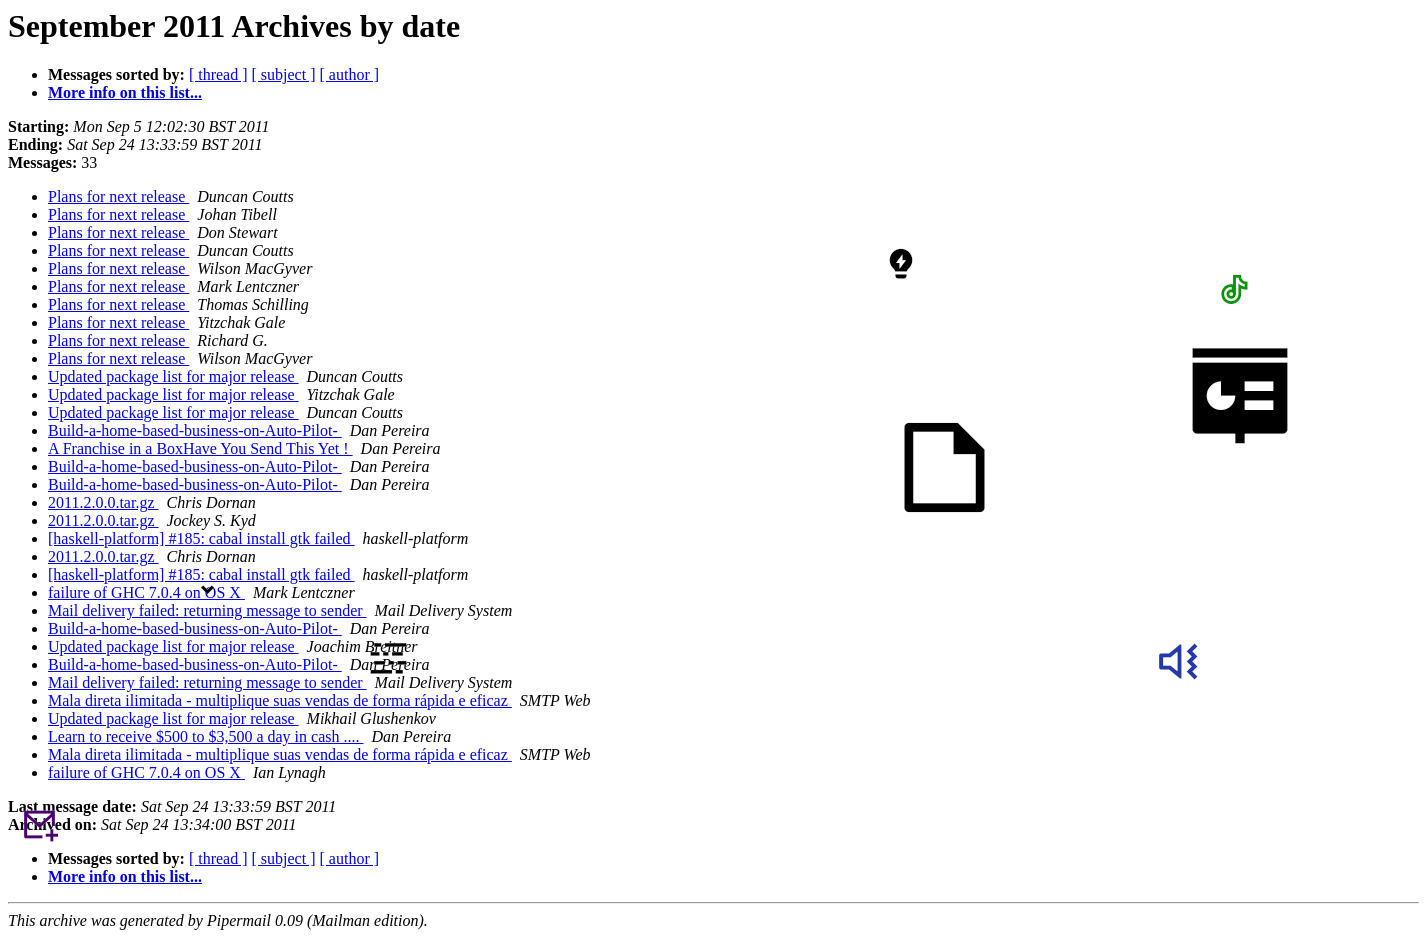  I want to click on compose a new email, so click(39, 824).